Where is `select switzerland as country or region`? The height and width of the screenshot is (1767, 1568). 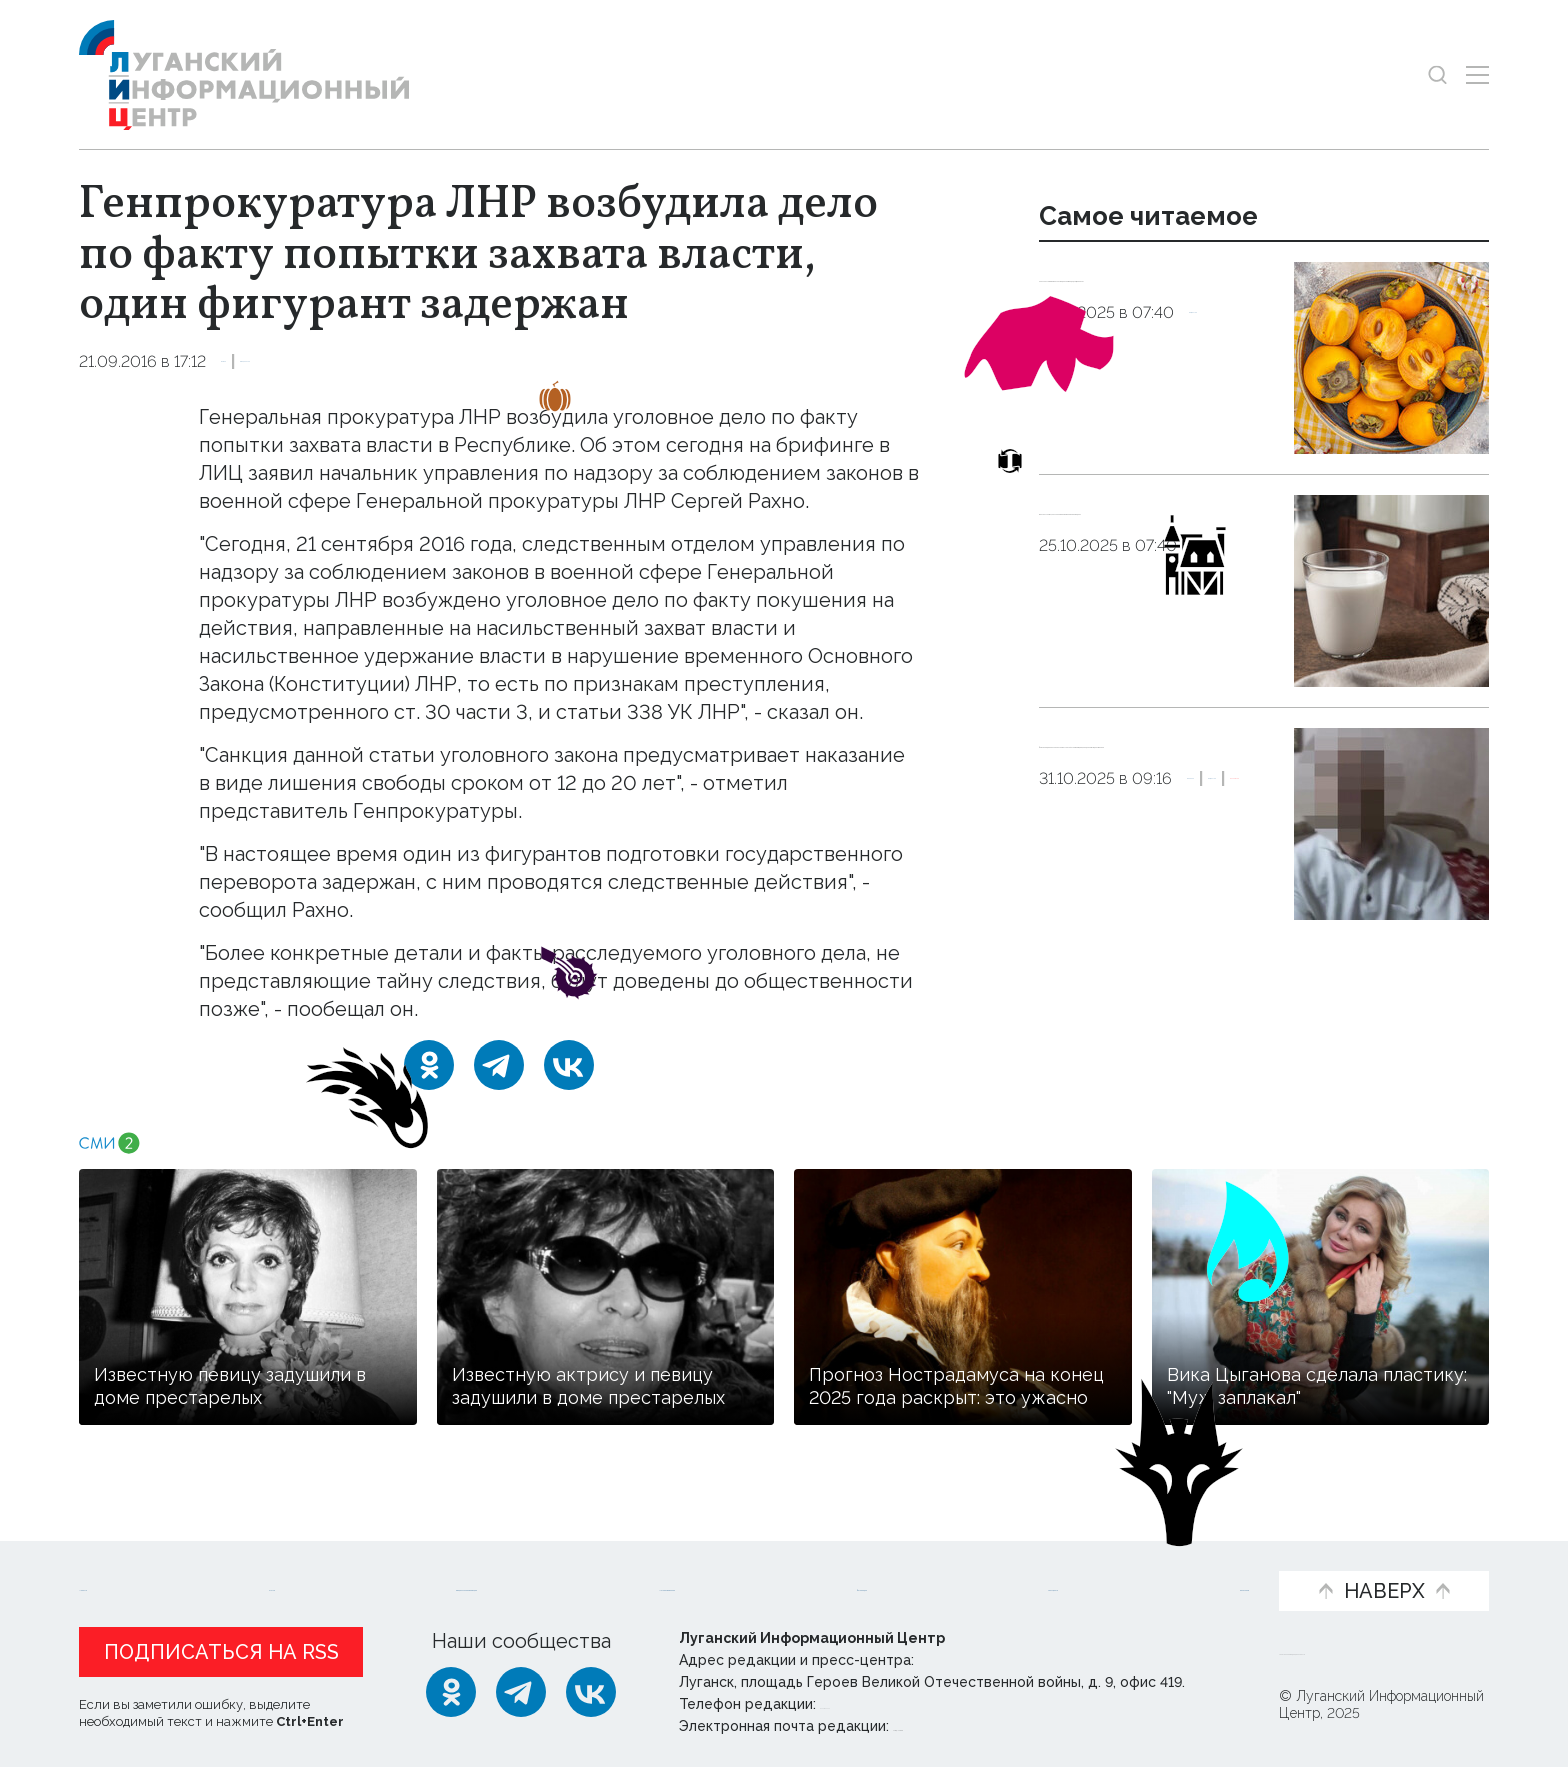 select switzerland as country or region is located at coordinates (1039, 344).